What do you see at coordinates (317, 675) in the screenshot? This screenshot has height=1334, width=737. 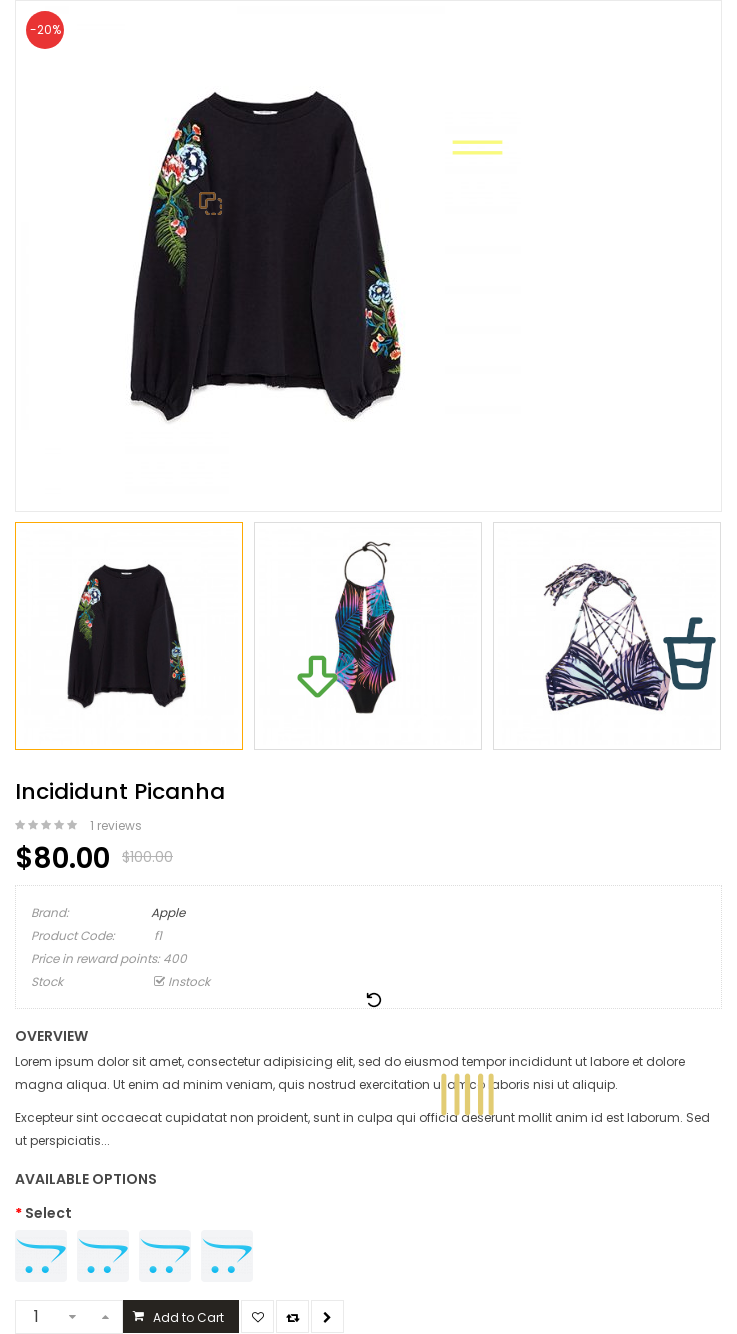 I see `download file or content` at bounding box center [317, 675].